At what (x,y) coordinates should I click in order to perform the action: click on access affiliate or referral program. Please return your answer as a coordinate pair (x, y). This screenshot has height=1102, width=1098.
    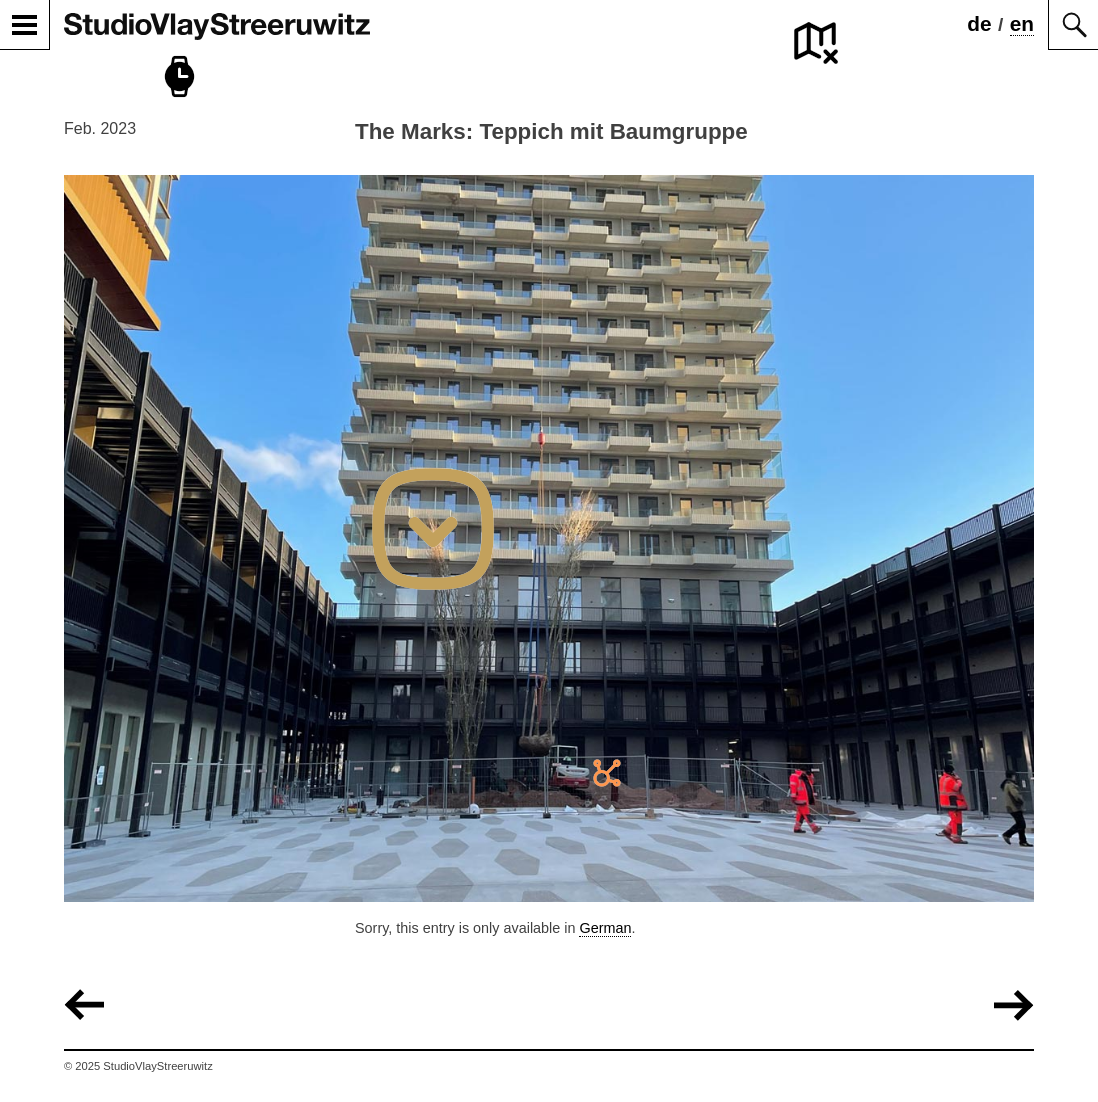
    Looking at the image, I should click on (607, 773).